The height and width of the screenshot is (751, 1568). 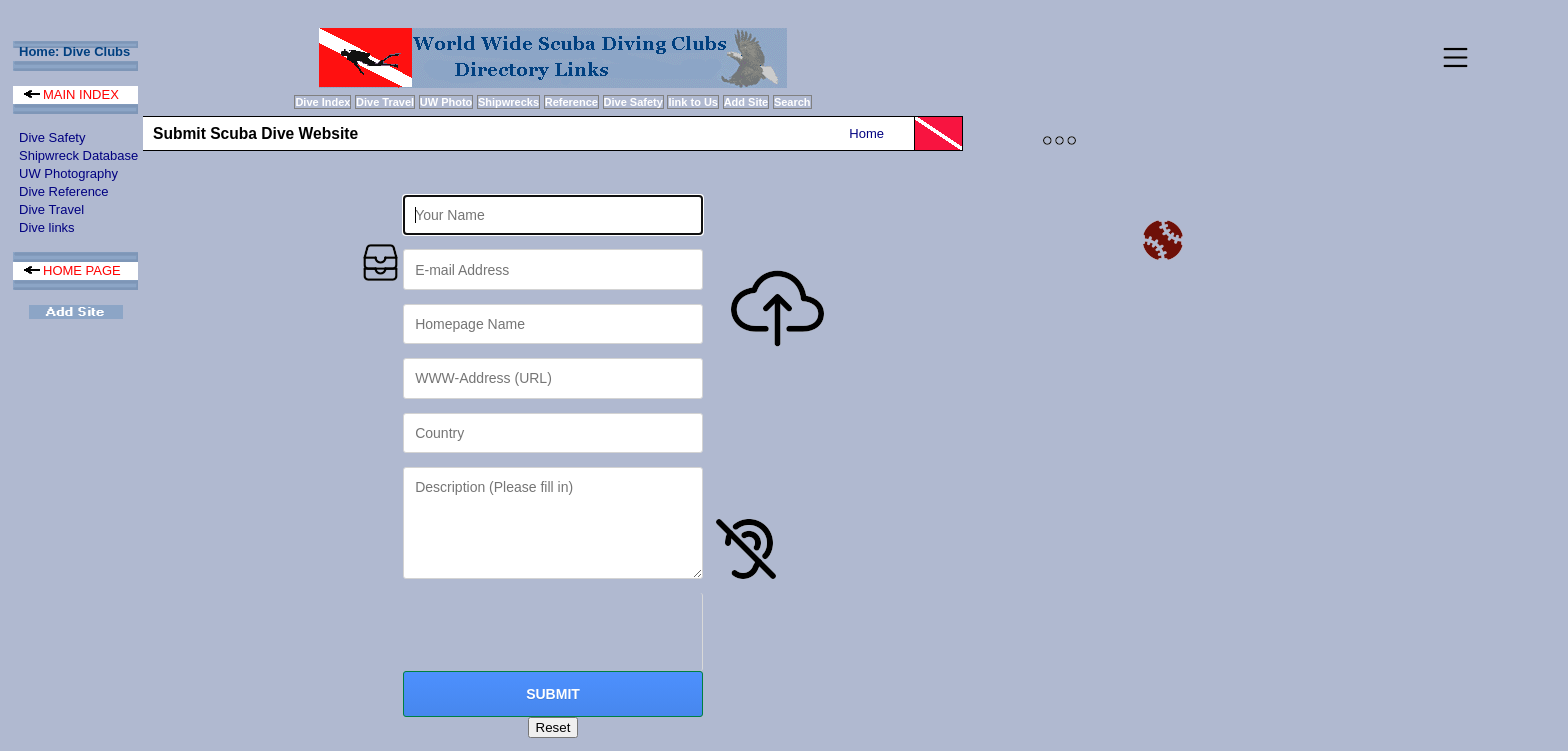 I want to click on view stacked file trays or inbox, so click(x=380, y=262).